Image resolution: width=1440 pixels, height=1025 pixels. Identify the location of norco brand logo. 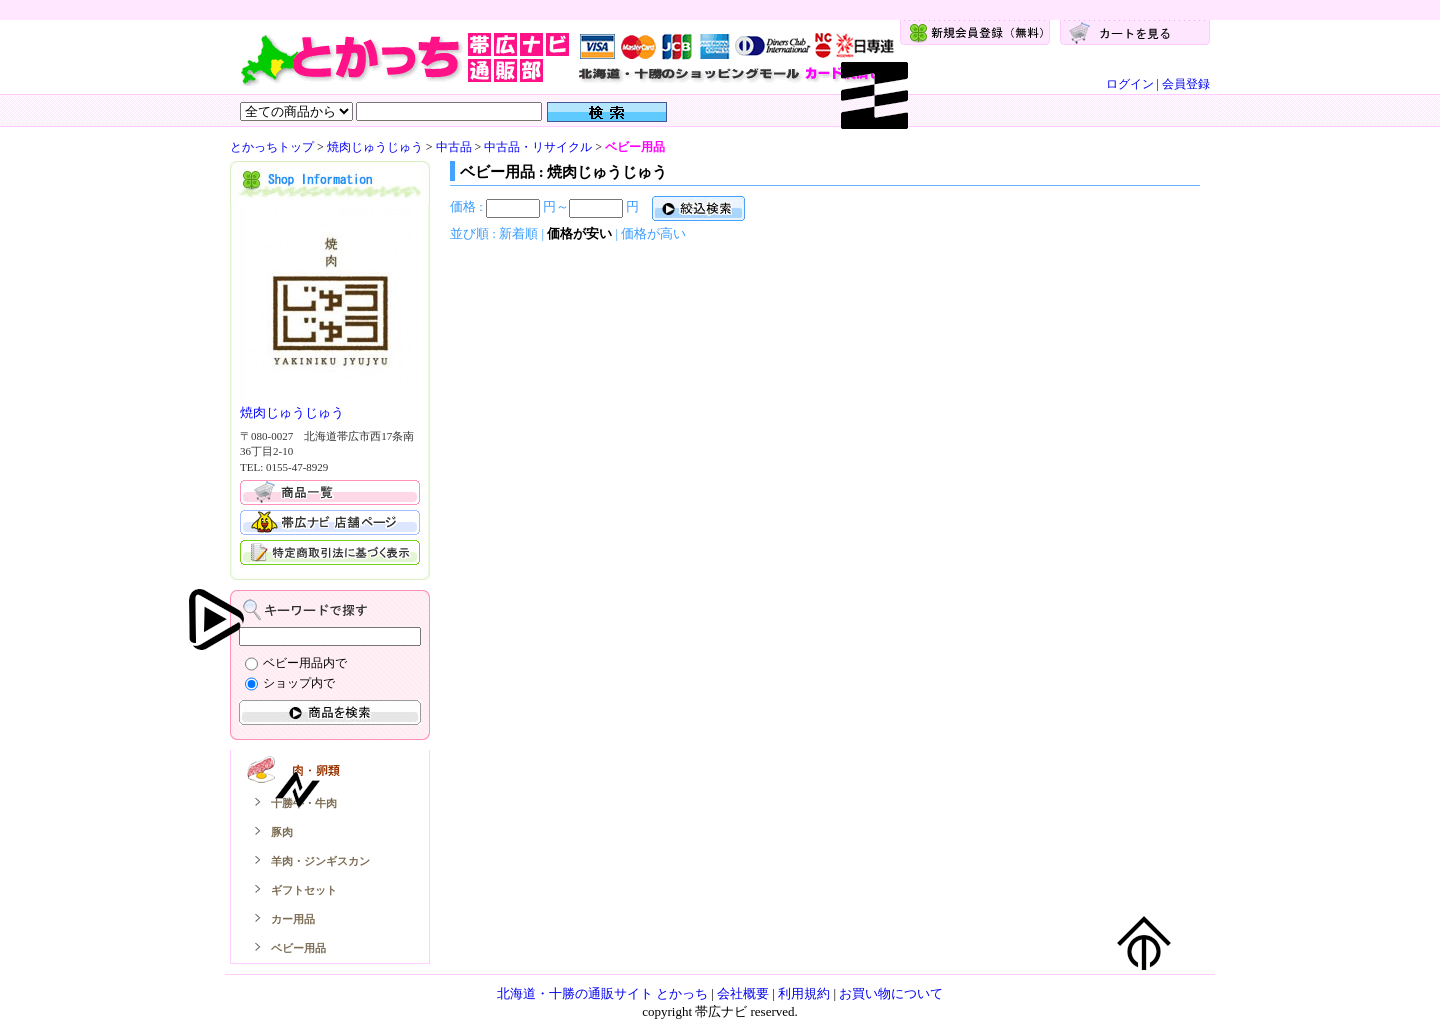
(297, 789).